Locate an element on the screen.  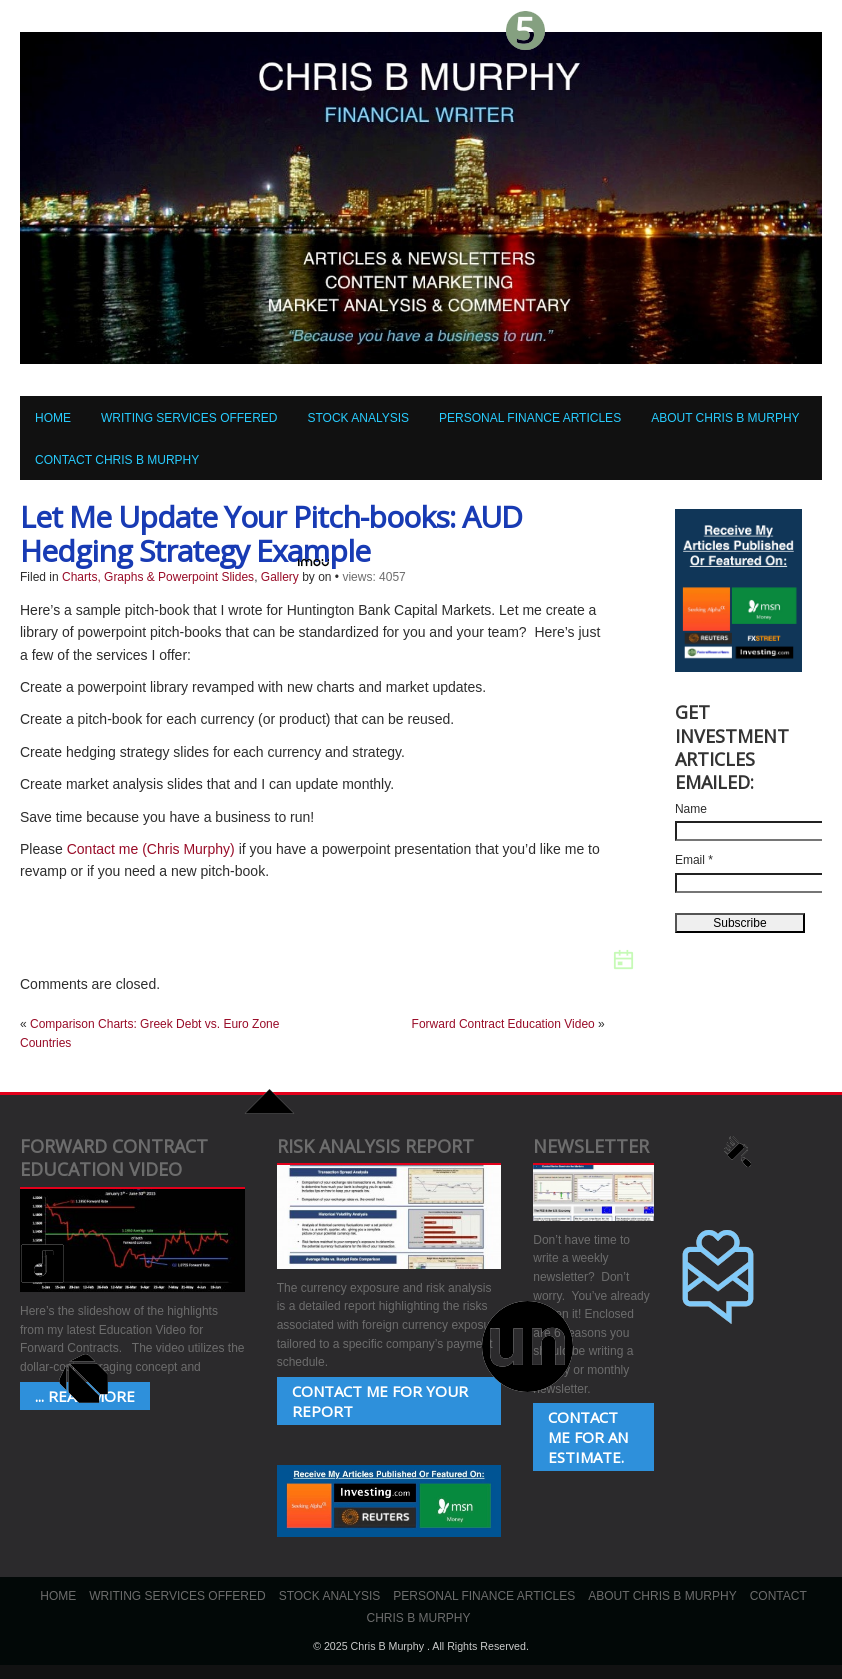
collapse an expanded section or menu is located at coordinates (269, 1105).